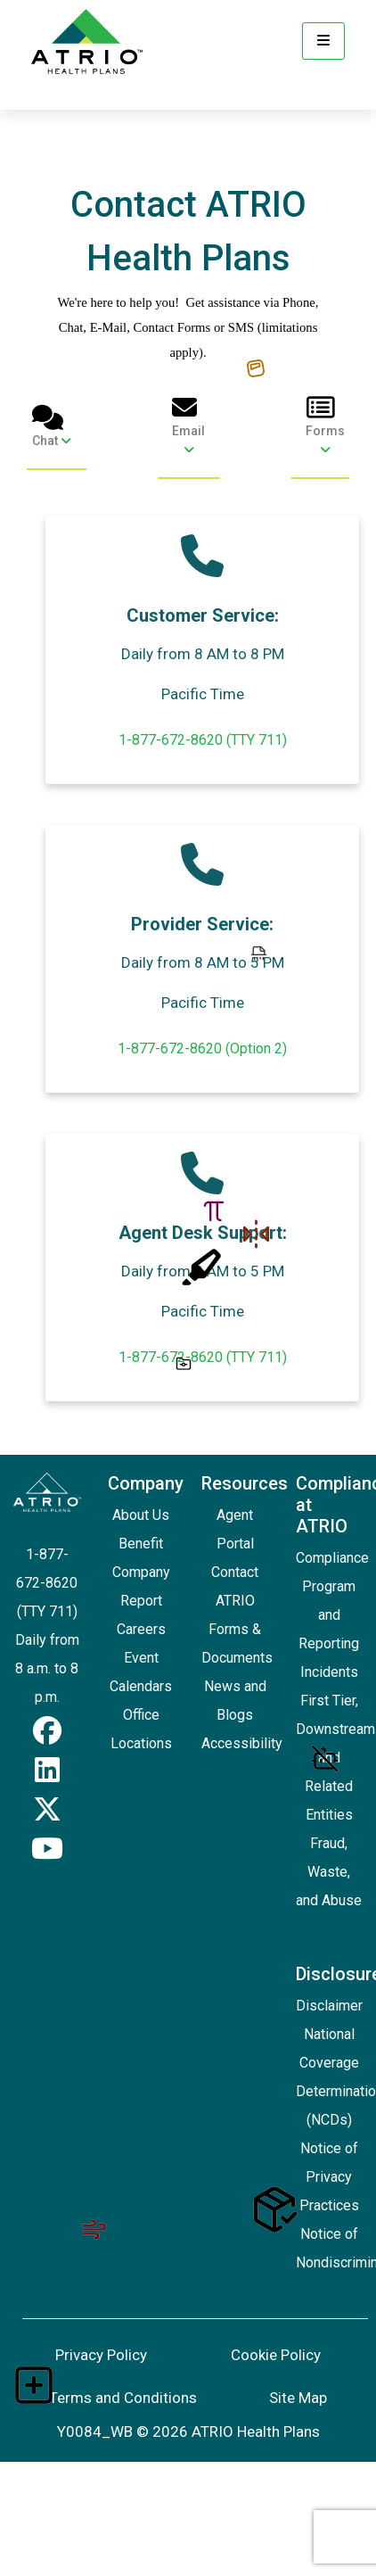 This screenshot has height=2576, width=376. What do you see at coordinates (256, 368) in the screenshot?
I see `headless ui library logo` at bounding box center [256, 368].